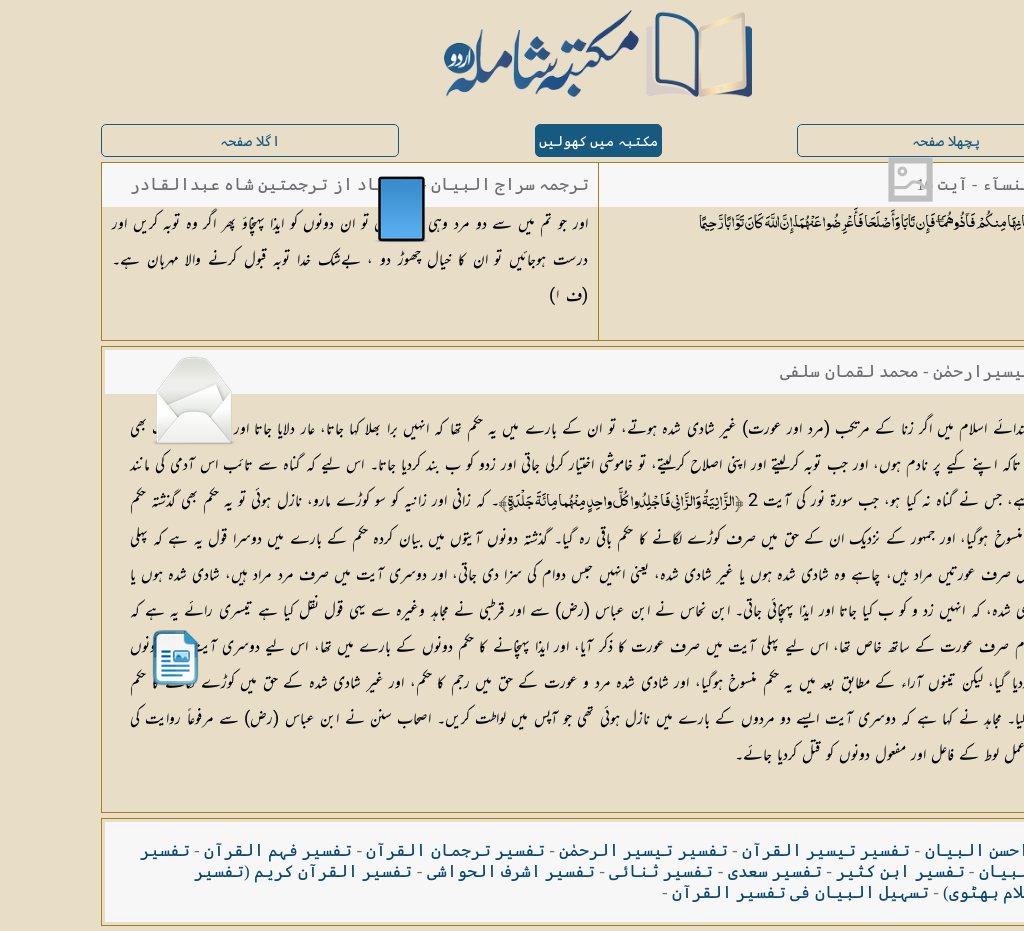 This screenshot has height=931, width=1024. I want to click on generic image file type indicator, so click(910, 179).